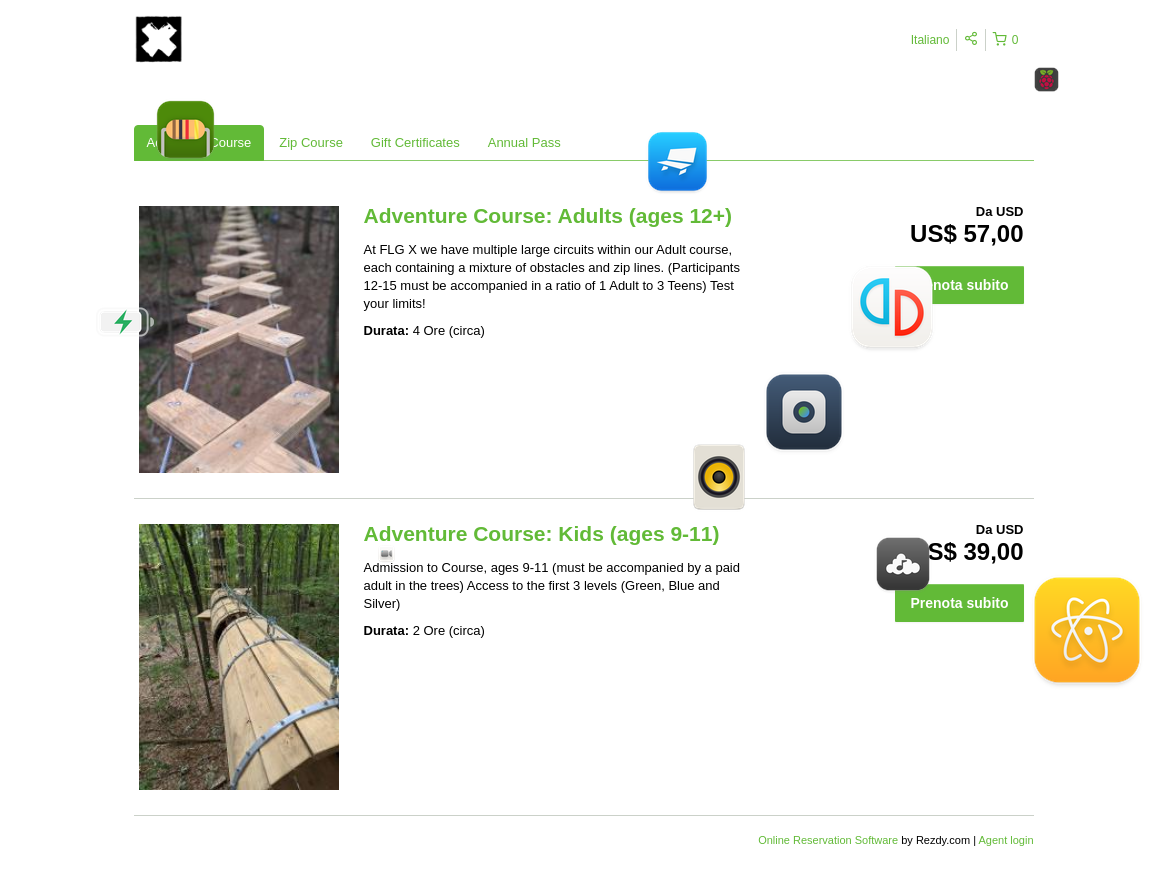  I want to click on open blockbench 3d modeling application, so click(677, 161).